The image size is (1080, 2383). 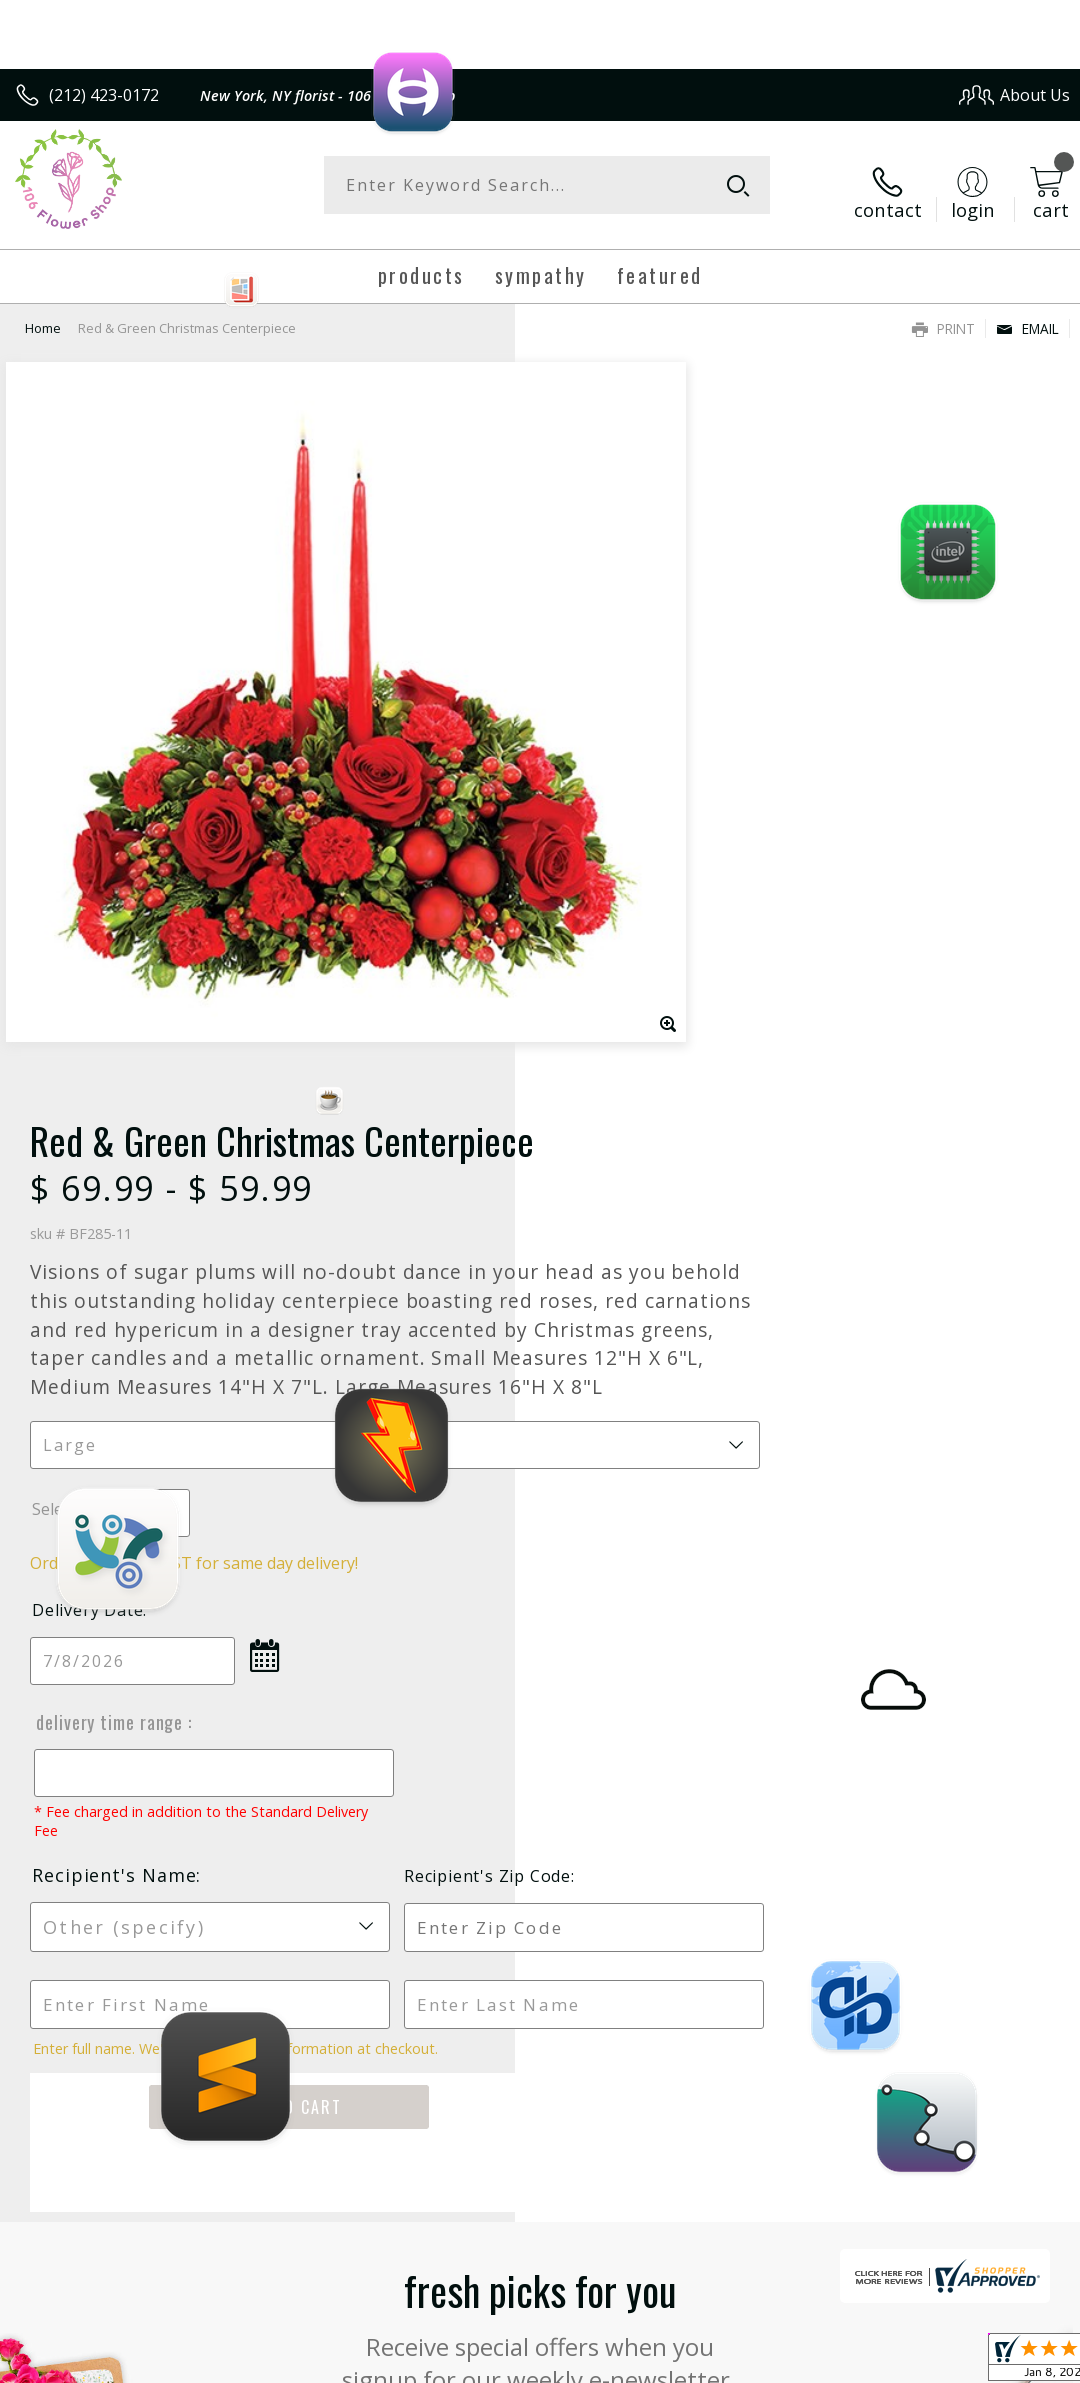 I want to click on access cloud storage or sync settings, so click(x=893, y=1689).